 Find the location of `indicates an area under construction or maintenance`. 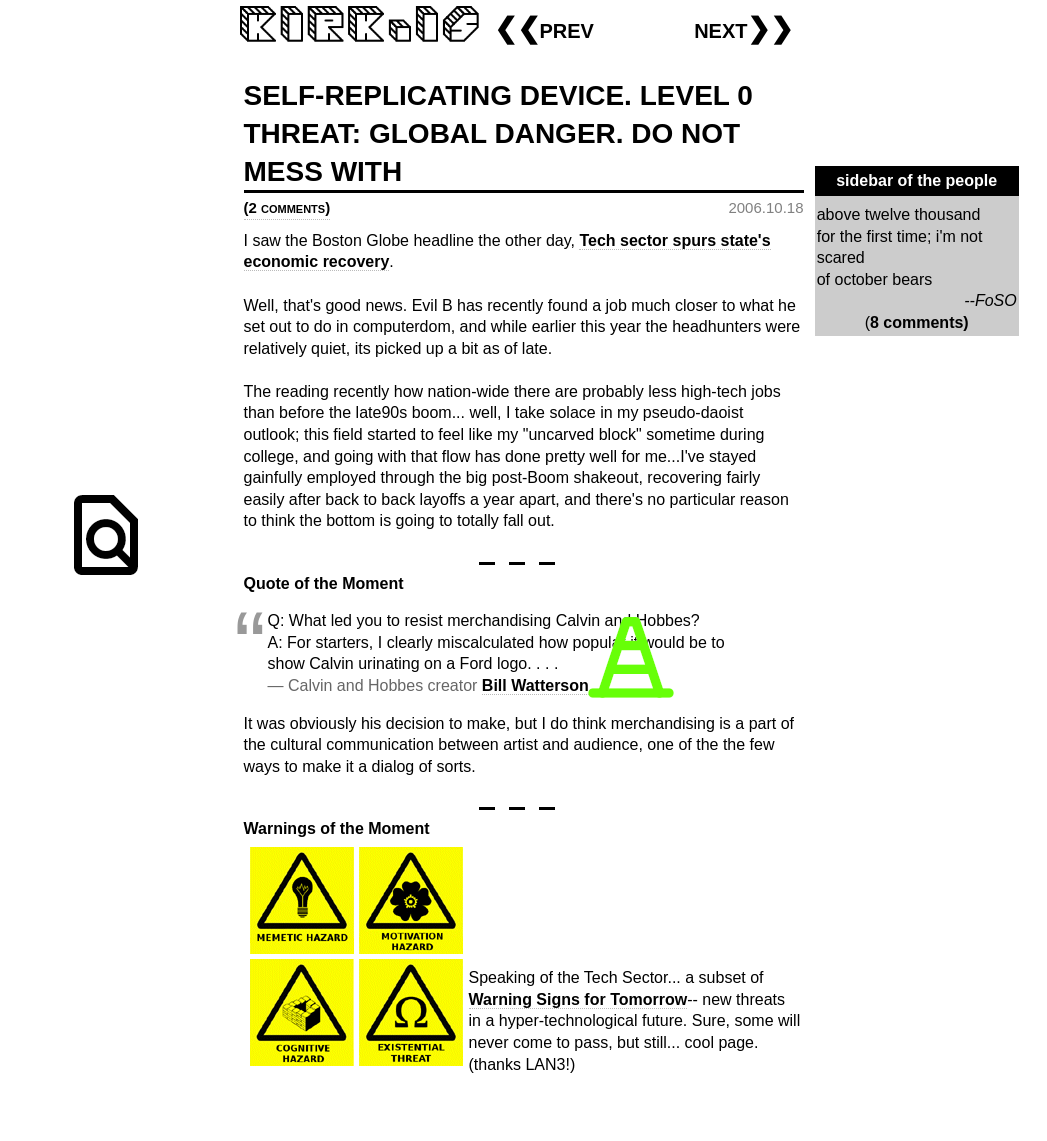

indicates an area under construction or maintenance is located at coordinates (631, 655).